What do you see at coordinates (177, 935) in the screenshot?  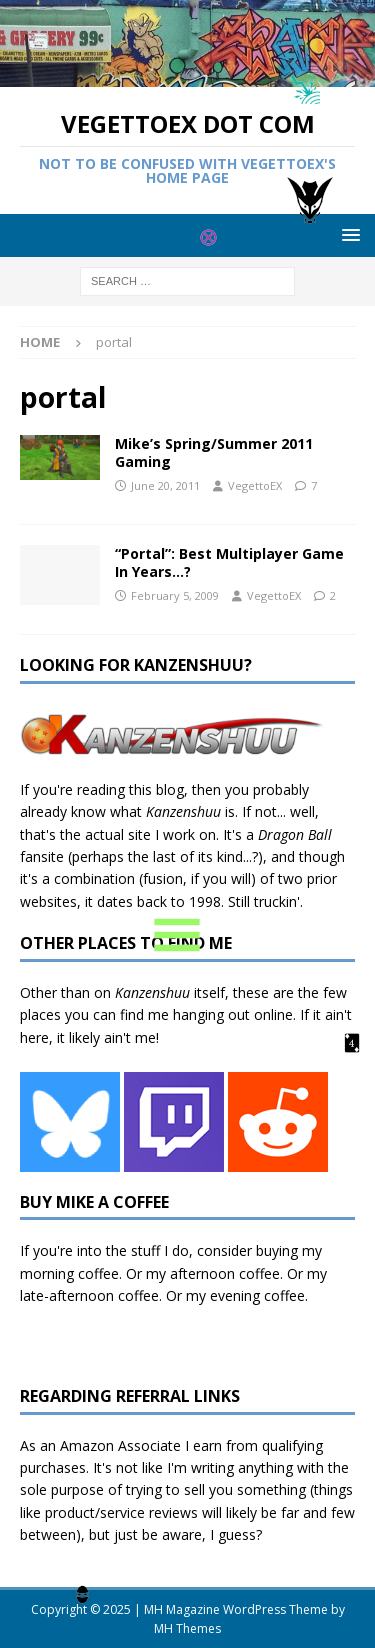 I see `open the navigation menu` at bounding box center [177, 935].